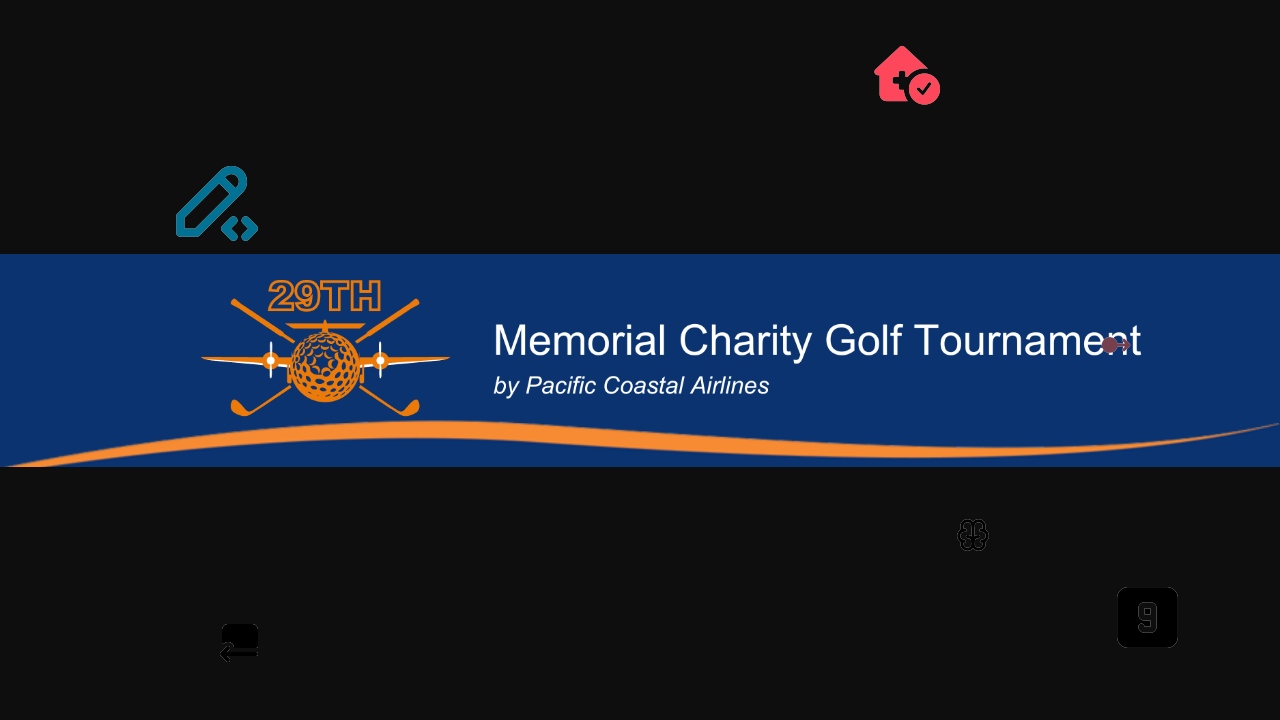 This screenshot has height=720, width=1280. I want to click on edit or write code, so click(213, 200).